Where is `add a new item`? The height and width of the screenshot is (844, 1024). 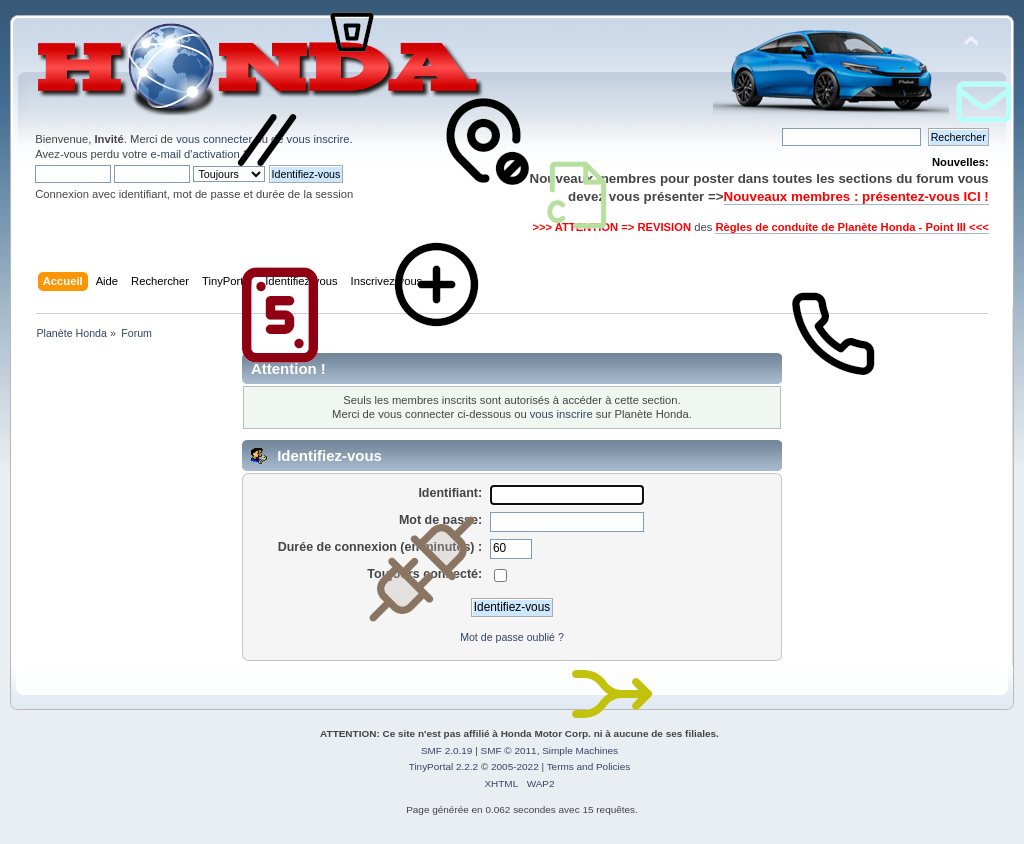
add a new item is located at coordinates (436, 284).